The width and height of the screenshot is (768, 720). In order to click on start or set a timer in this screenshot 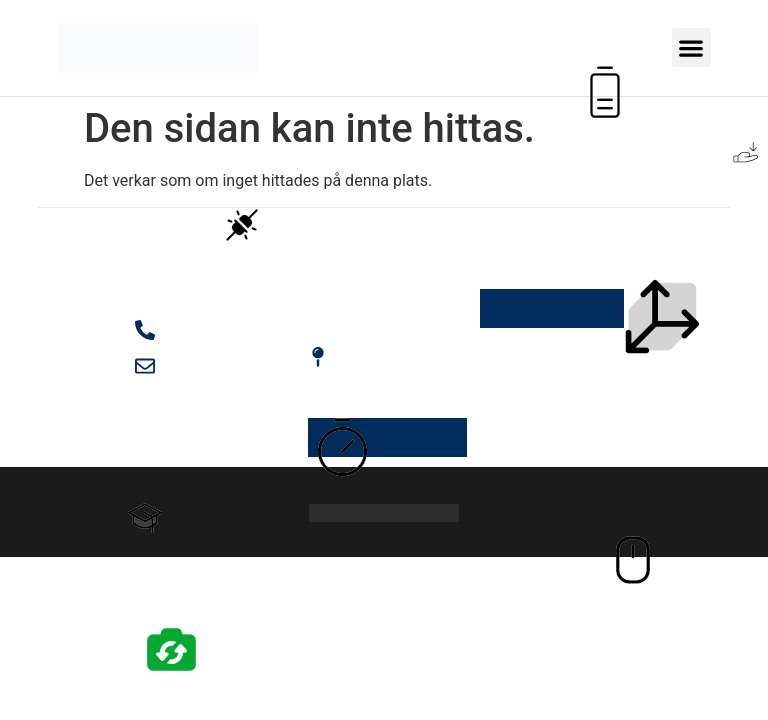, I will do `click(342, 449)`.